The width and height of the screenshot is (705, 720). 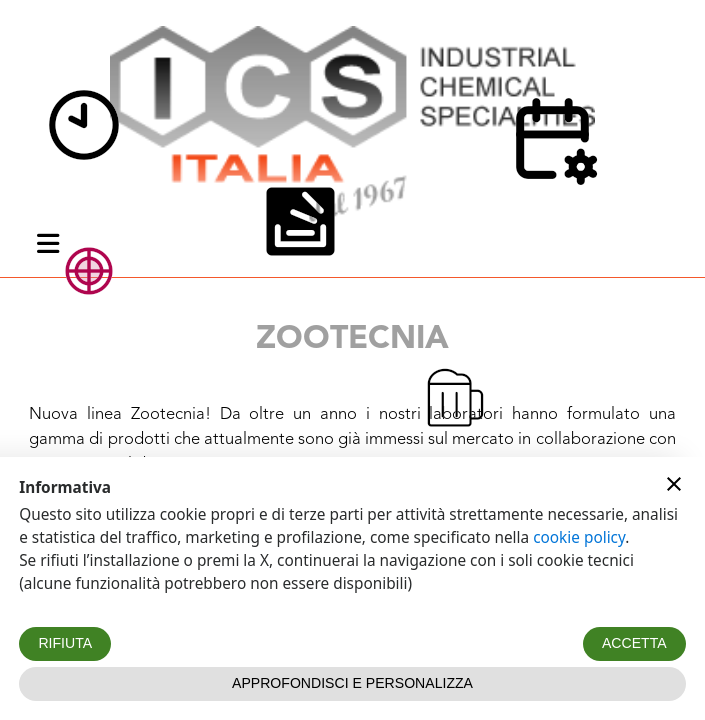 What do you see at coordinates (89, 271) in the screenshot?
I see `view polar chart or radar graph data` at bounding box center [89, 271].